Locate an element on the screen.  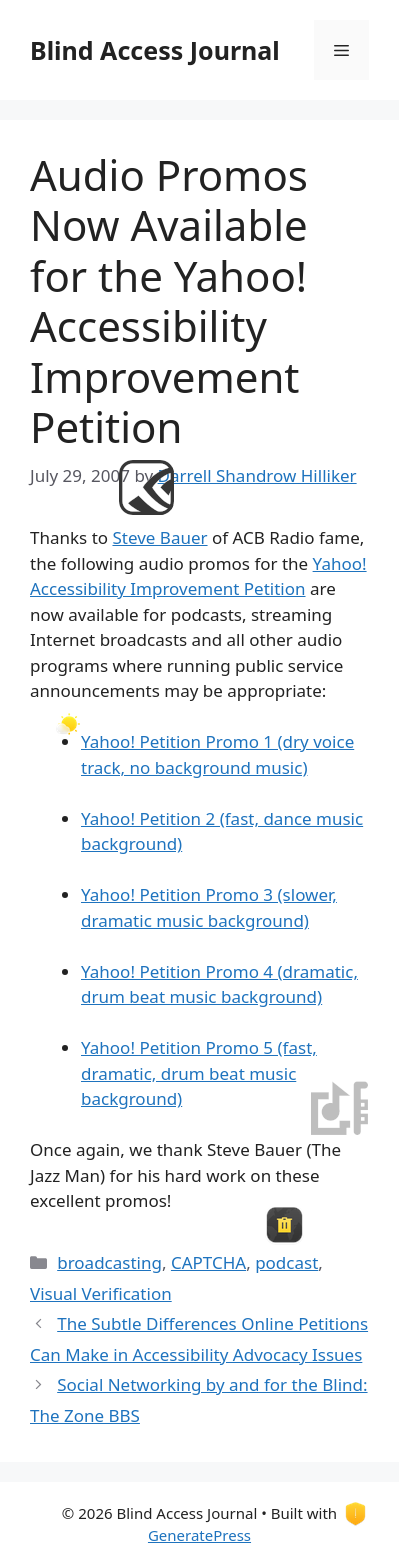
indicates partly cloudy weather conditions is located at coordinates (68, 724).